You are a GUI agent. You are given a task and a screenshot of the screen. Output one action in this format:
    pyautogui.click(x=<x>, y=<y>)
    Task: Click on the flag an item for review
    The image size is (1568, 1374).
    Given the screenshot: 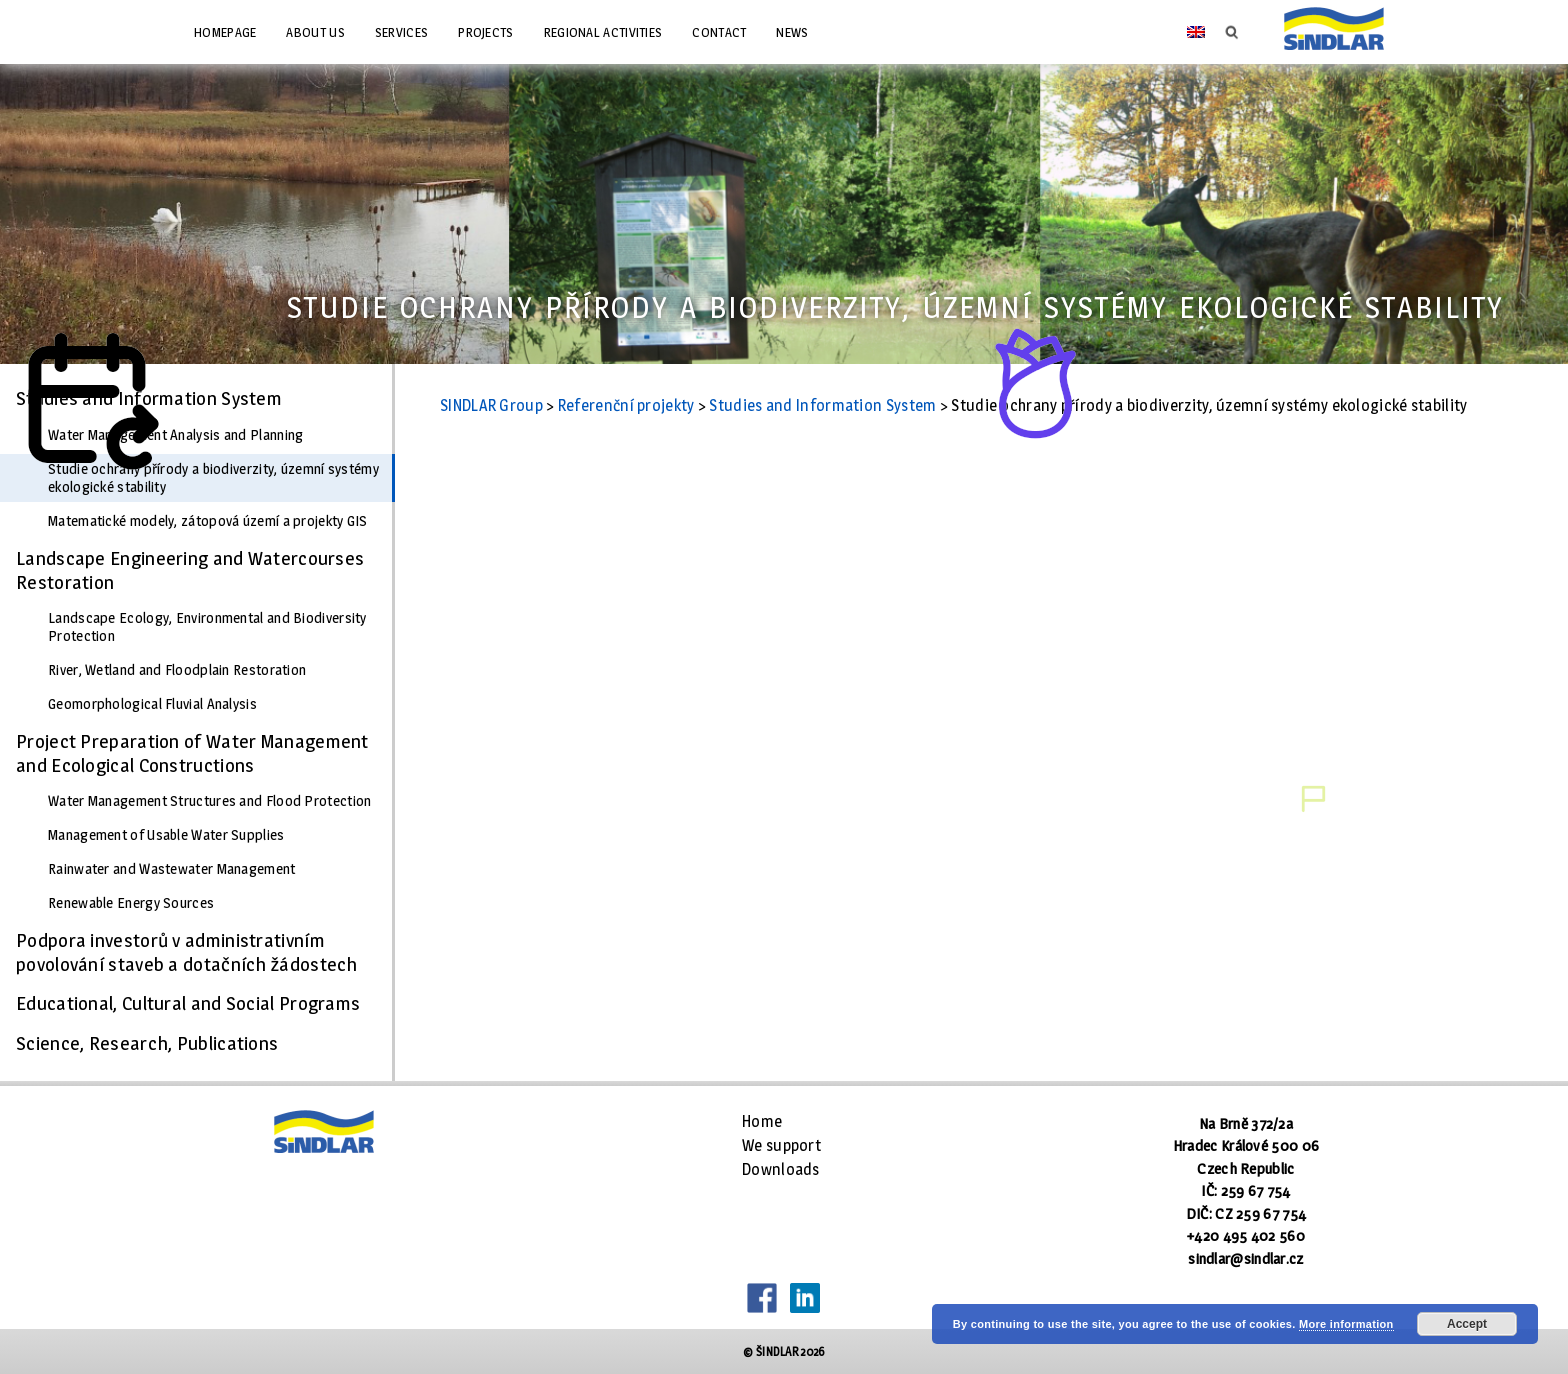 What is the action you would take?
    pyautogui.click(x=1313, y=797)
    